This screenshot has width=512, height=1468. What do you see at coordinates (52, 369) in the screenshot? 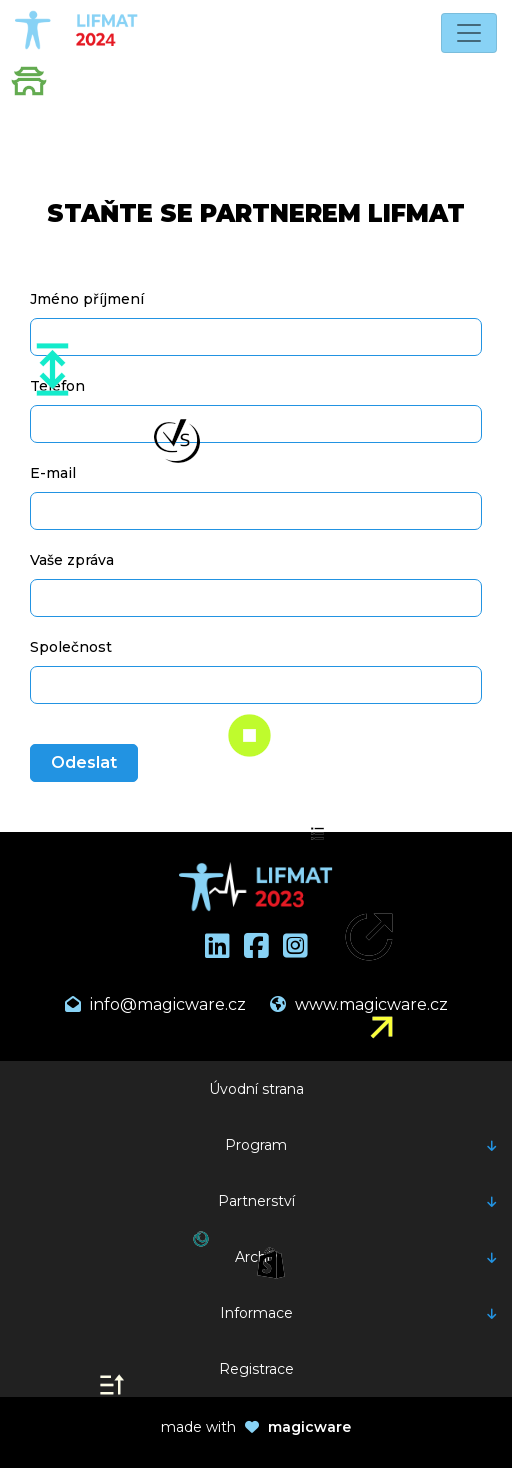
I see `expand element height vertically` at bounding box center [52, 369].